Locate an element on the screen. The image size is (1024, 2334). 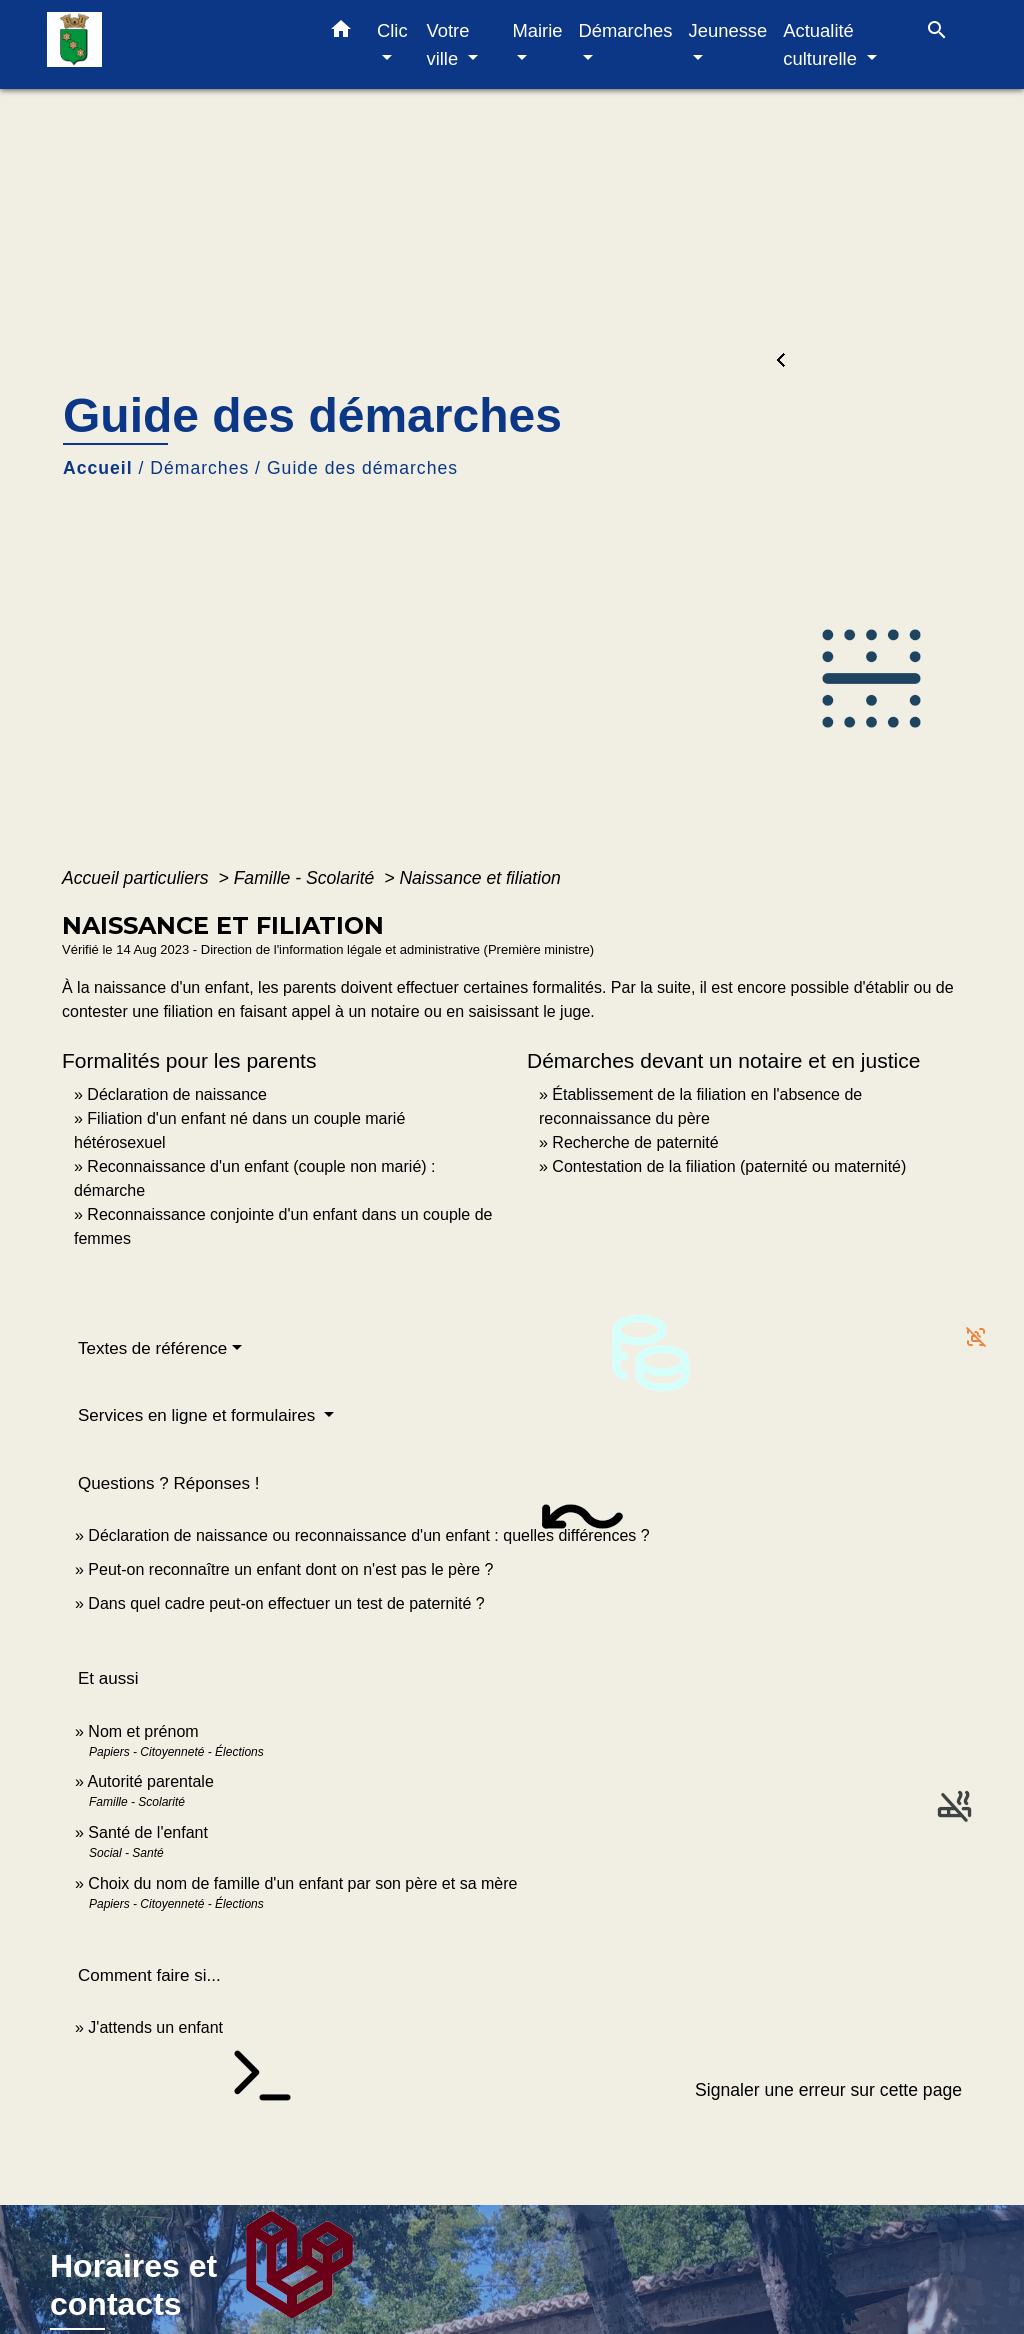
access control disabled is located at coordinates (976, 1337).